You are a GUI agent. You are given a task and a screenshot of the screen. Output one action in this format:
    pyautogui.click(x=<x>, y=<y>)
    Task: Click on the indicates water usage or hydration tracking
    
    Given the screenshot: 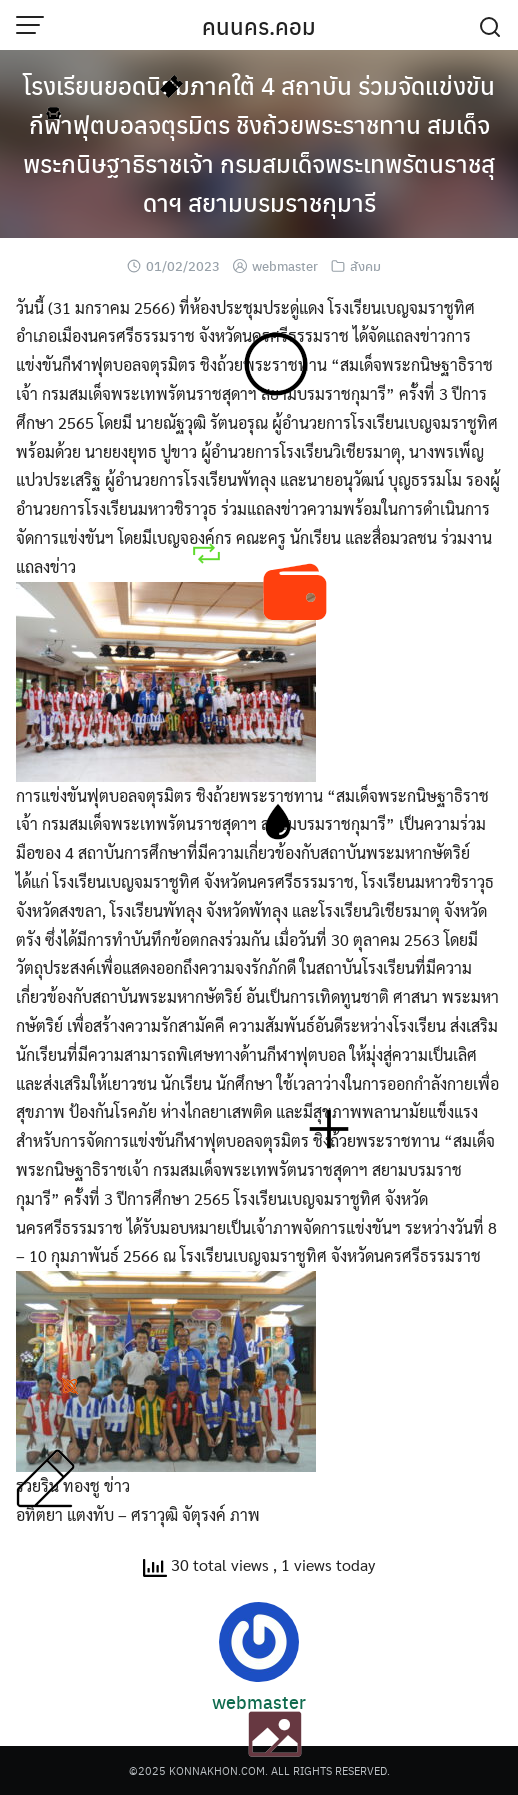 What is the action you would take?
    pyautogui.click(x=278, y=822)
    